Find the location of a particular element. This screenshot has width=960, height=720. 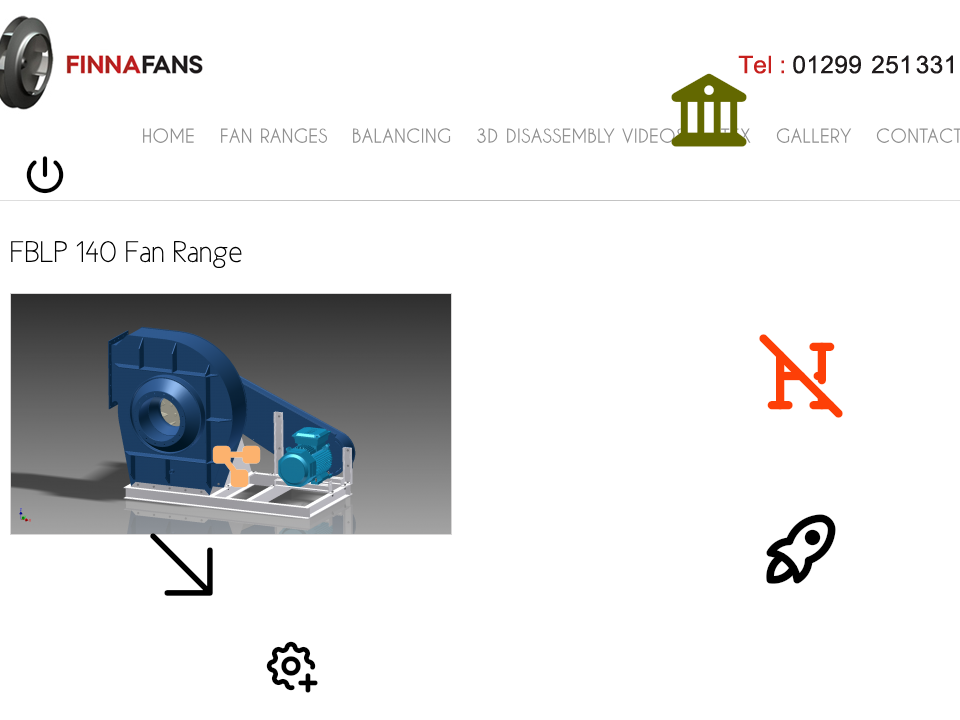

turn device on or off is located at coordinates (45, 175).